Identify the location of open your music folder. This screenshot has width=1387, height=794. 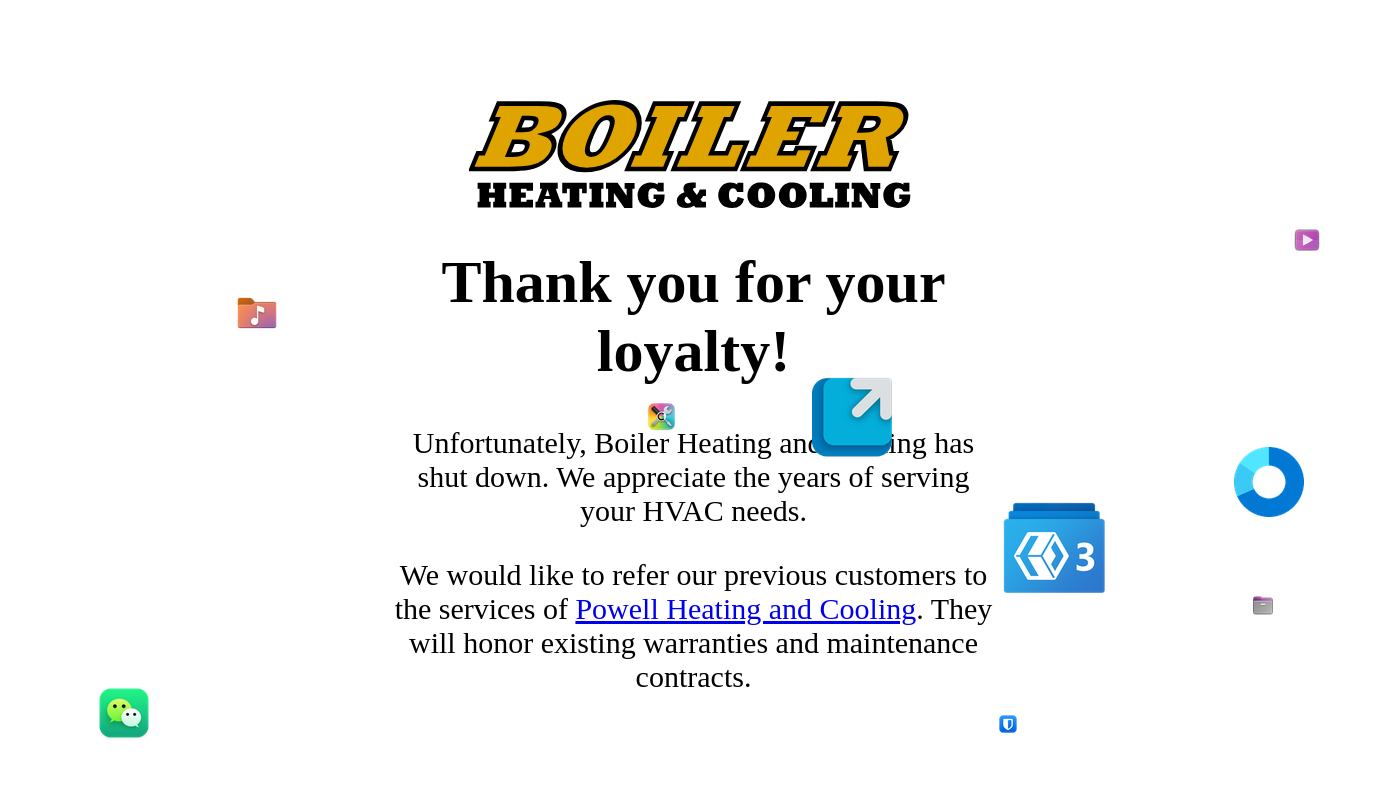
(257, 314).